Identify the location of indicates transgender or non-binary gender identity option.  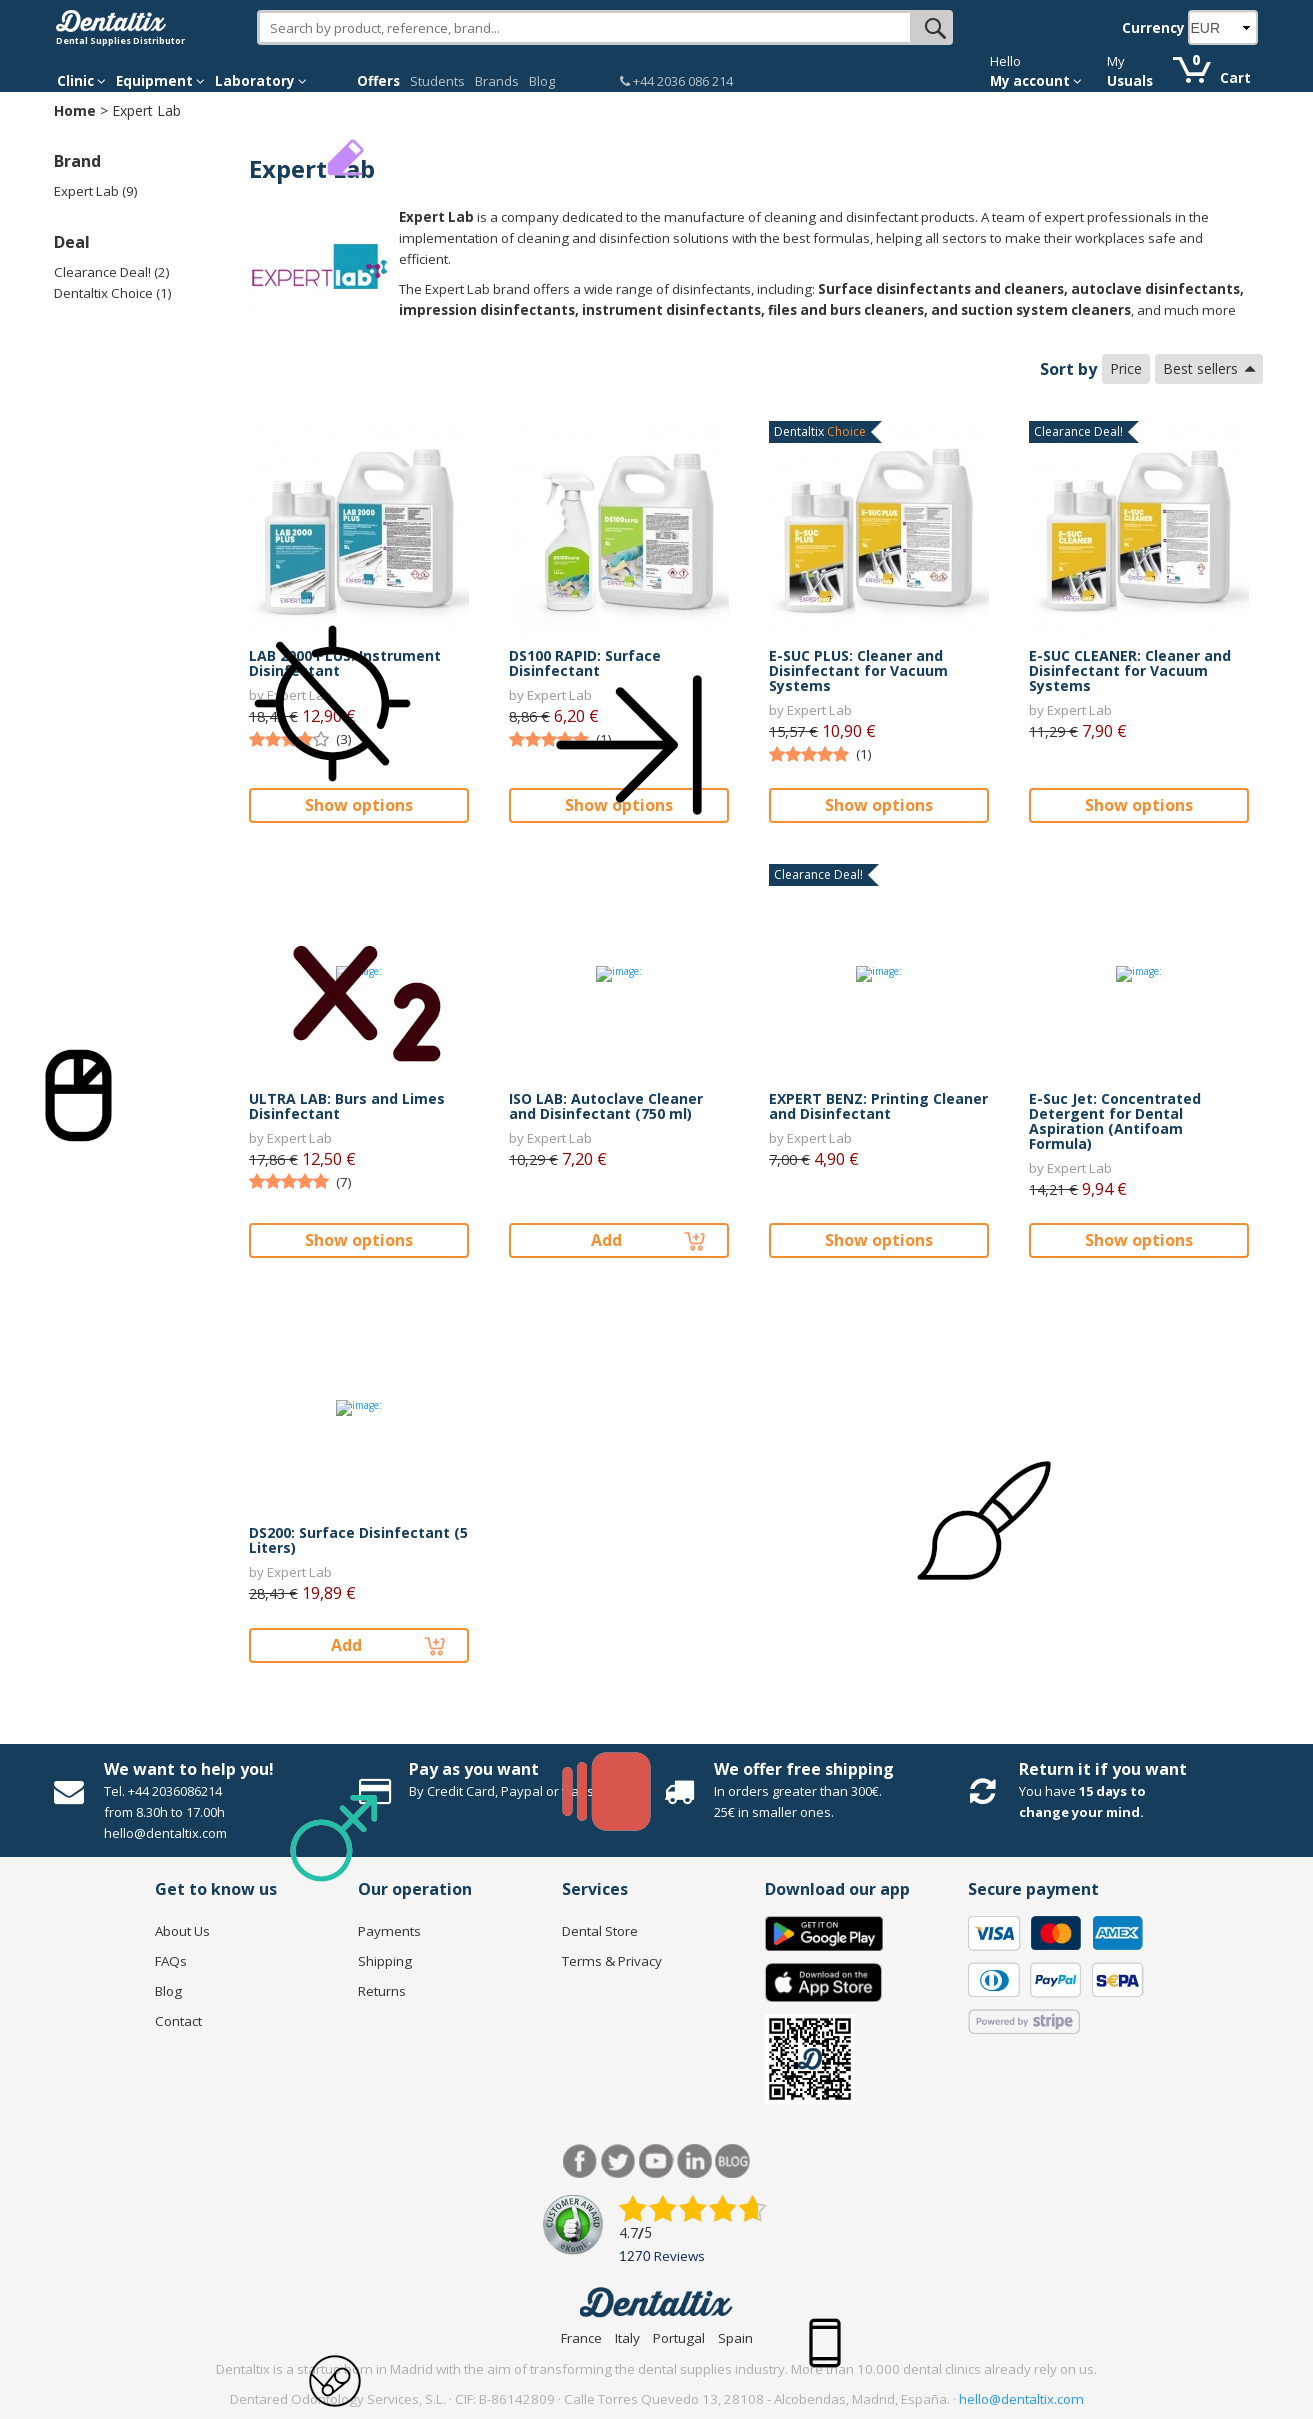
(335, 1836).